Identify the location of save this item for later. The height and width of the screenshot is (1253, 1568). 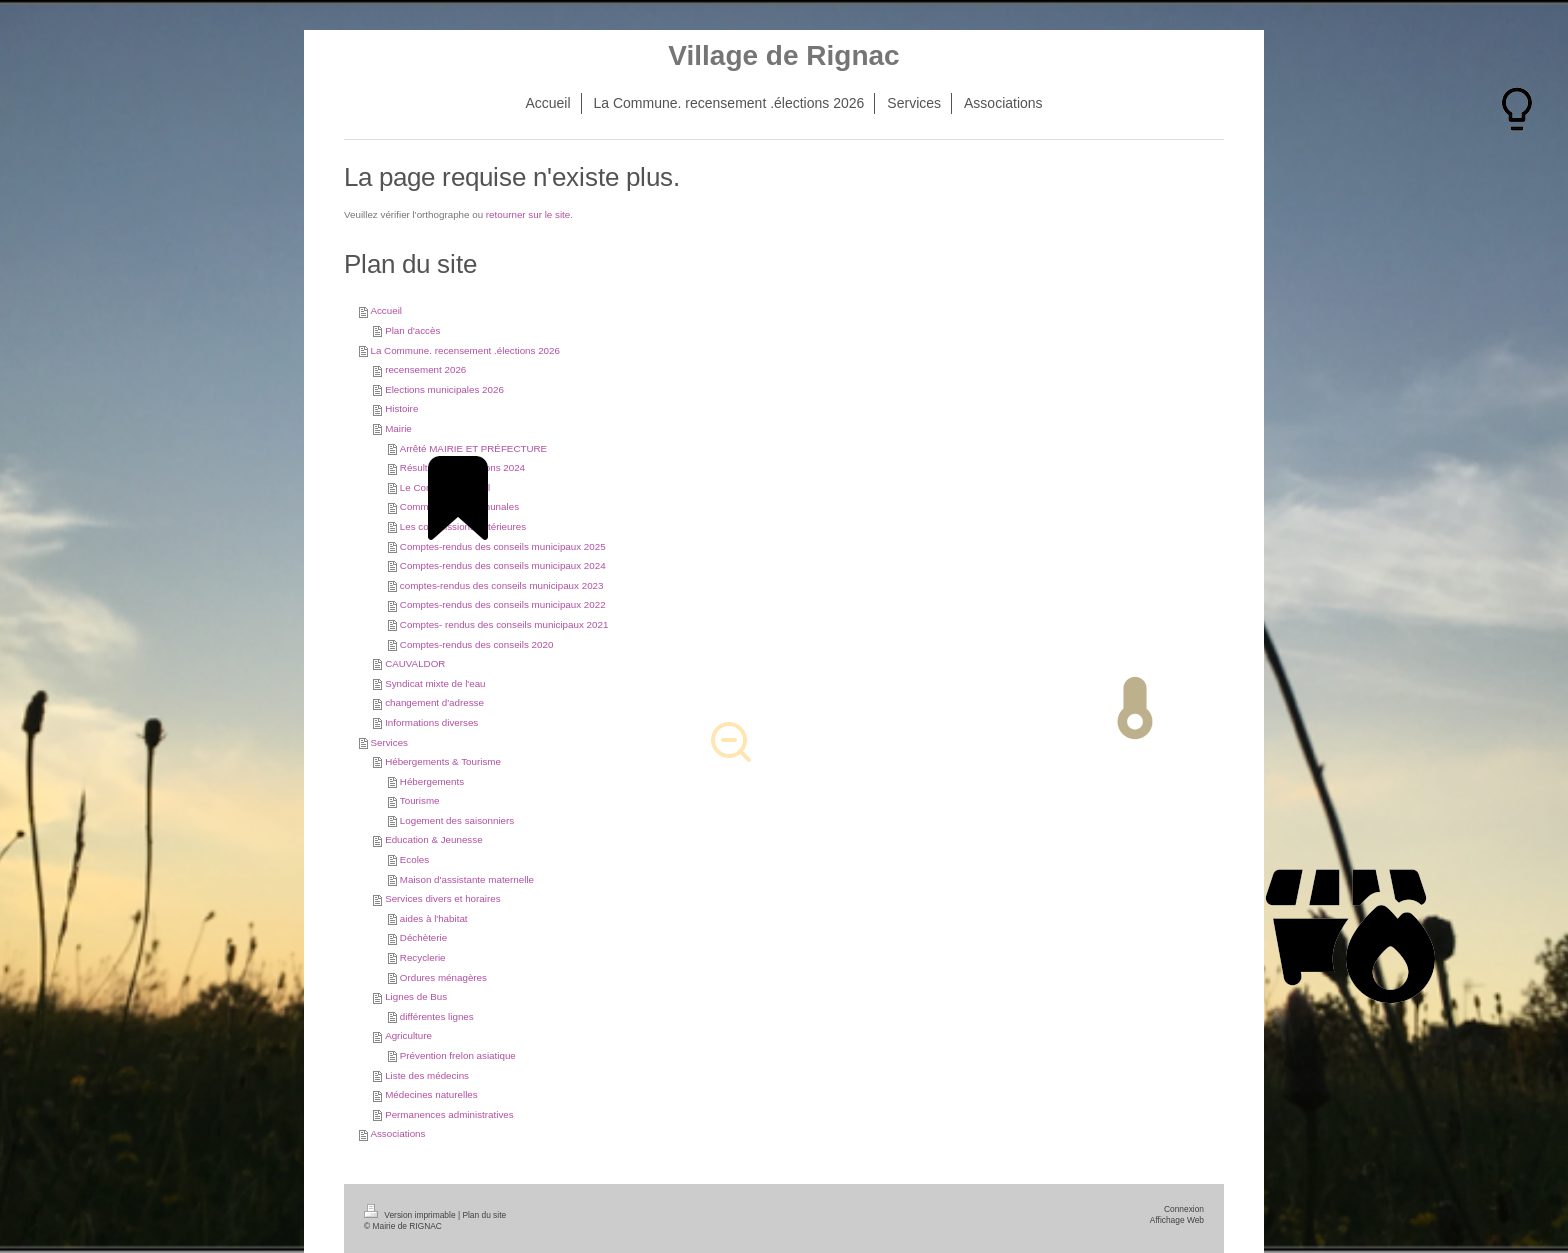
(458, 498).